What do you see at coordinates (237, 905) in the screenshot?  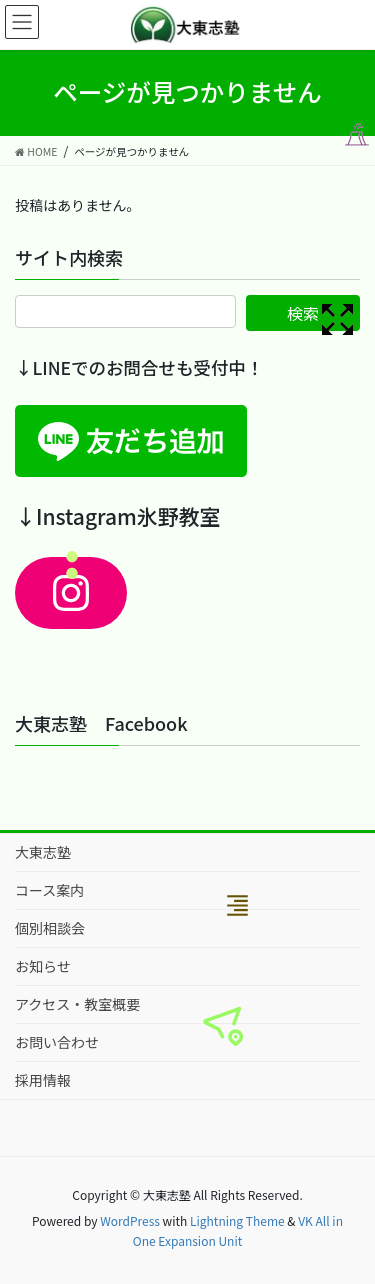 I see `align text to the right` at bounding box center [237, 905].